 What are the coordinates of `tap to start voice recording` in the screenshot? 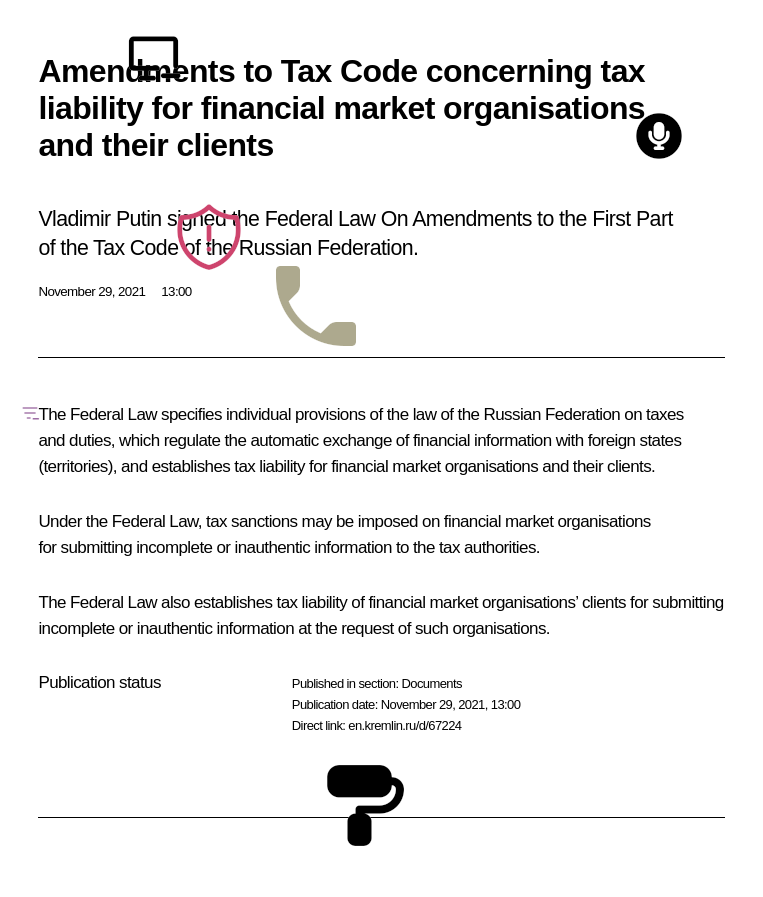 It's located at (659, 136).